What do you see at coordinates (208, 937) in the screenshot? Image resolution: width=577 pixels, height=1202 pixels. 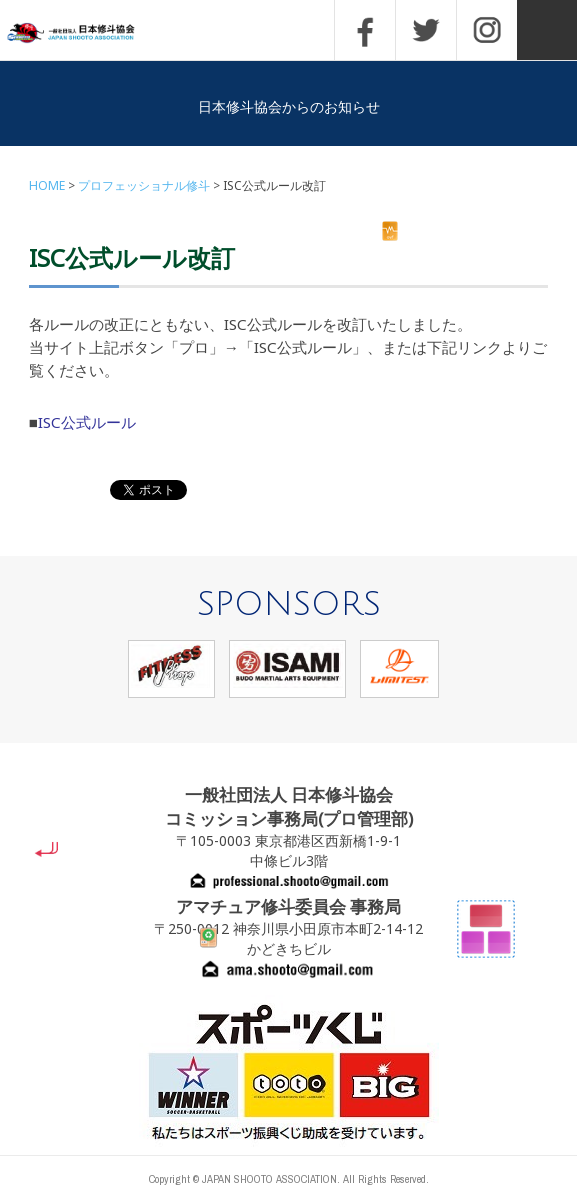 I see `system is cleaning up unused packages` at bounding box center [208, 937].